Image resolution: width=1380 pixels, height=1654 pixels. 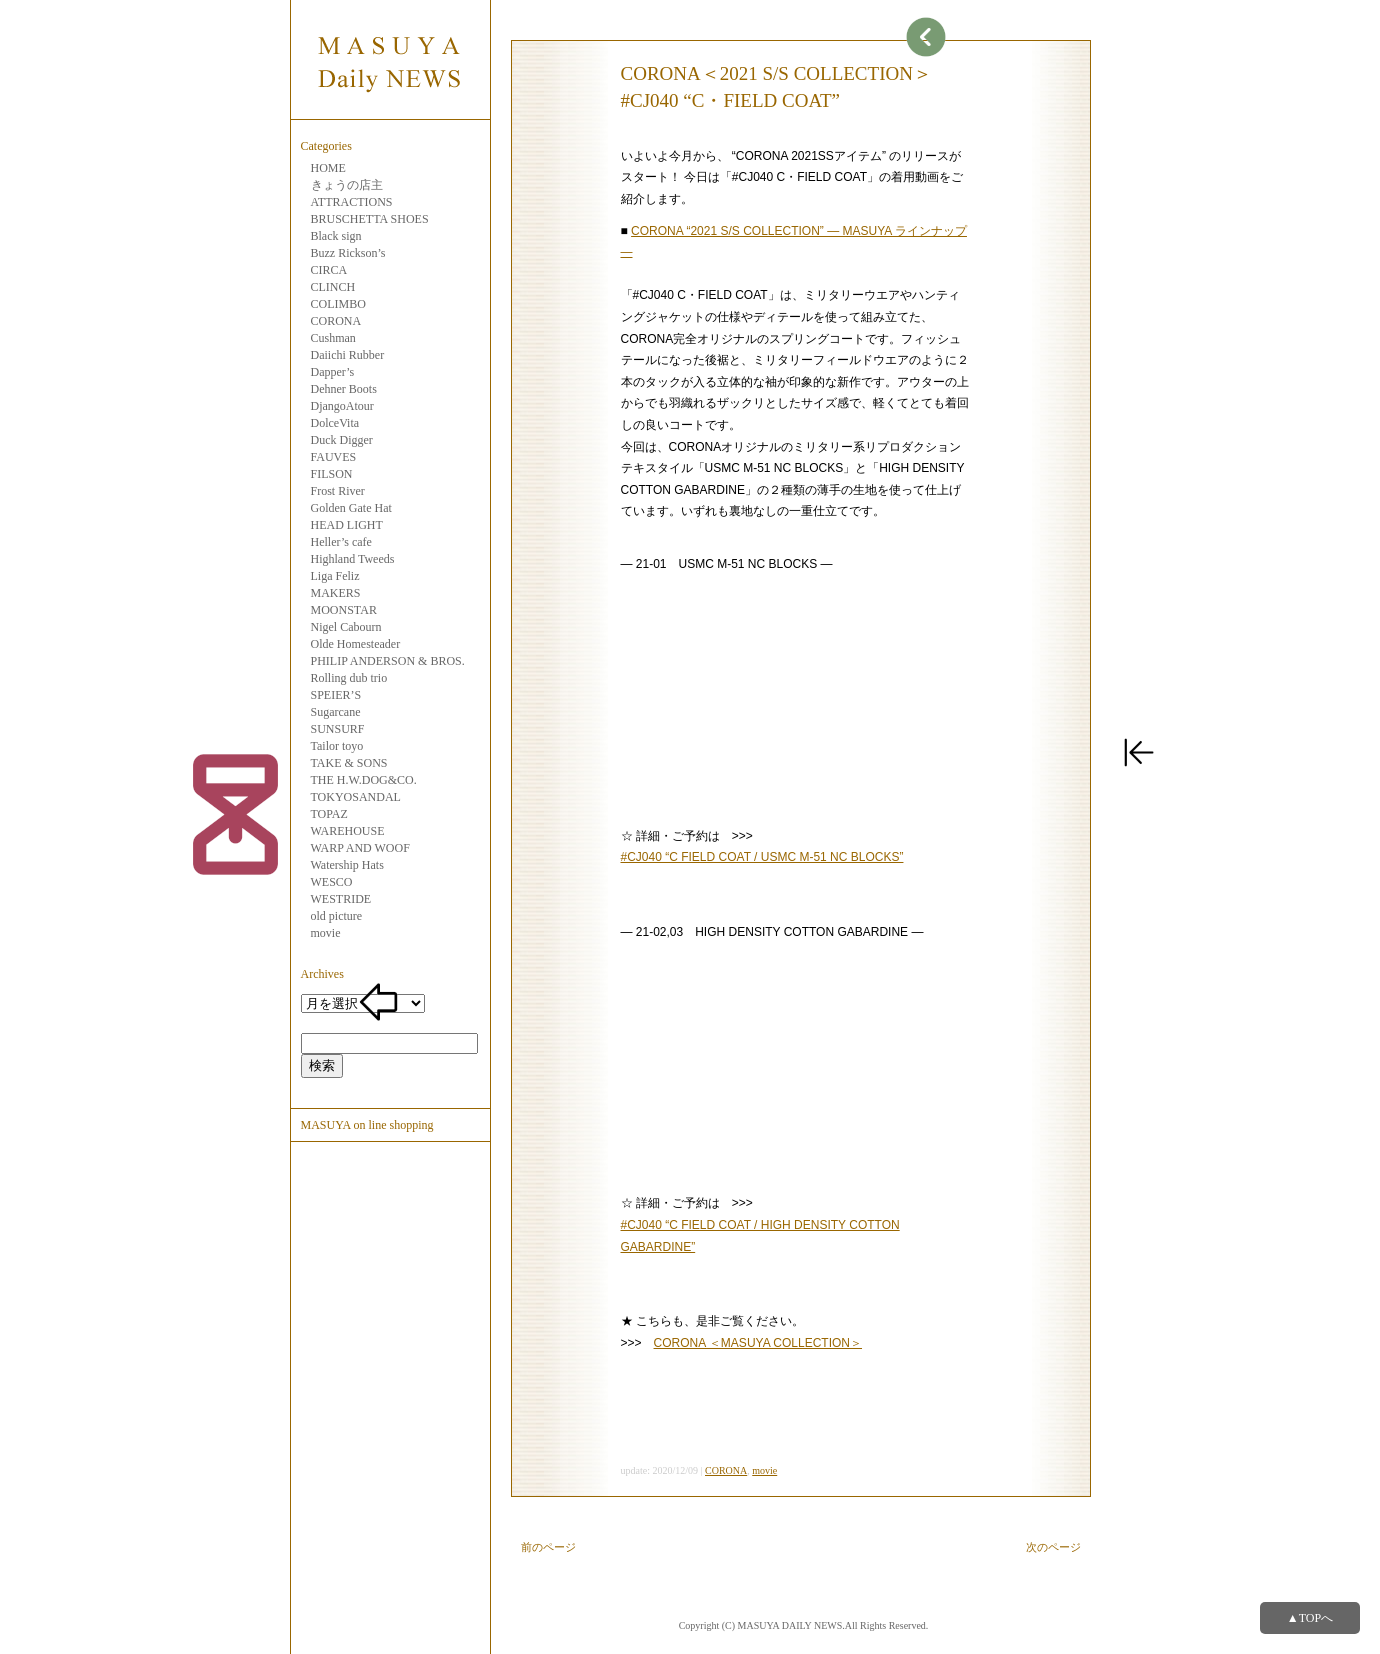 I want to click on indicates a process is in progress, so click(x=235, y=814).